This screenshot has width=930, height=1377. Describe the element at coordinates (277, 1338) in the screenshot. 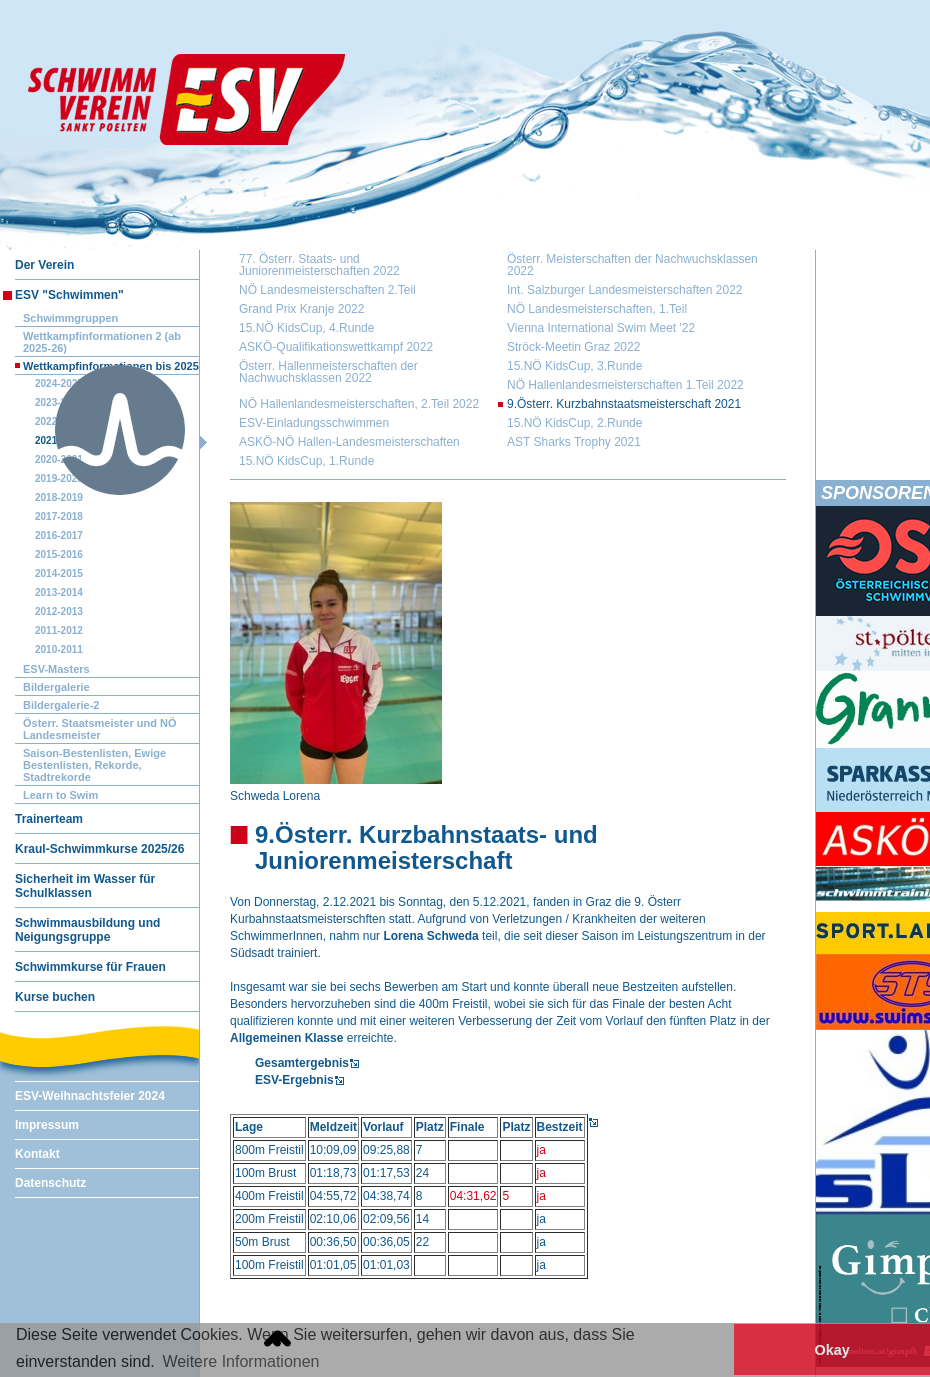

I see `open FontBase font management app` at that location.